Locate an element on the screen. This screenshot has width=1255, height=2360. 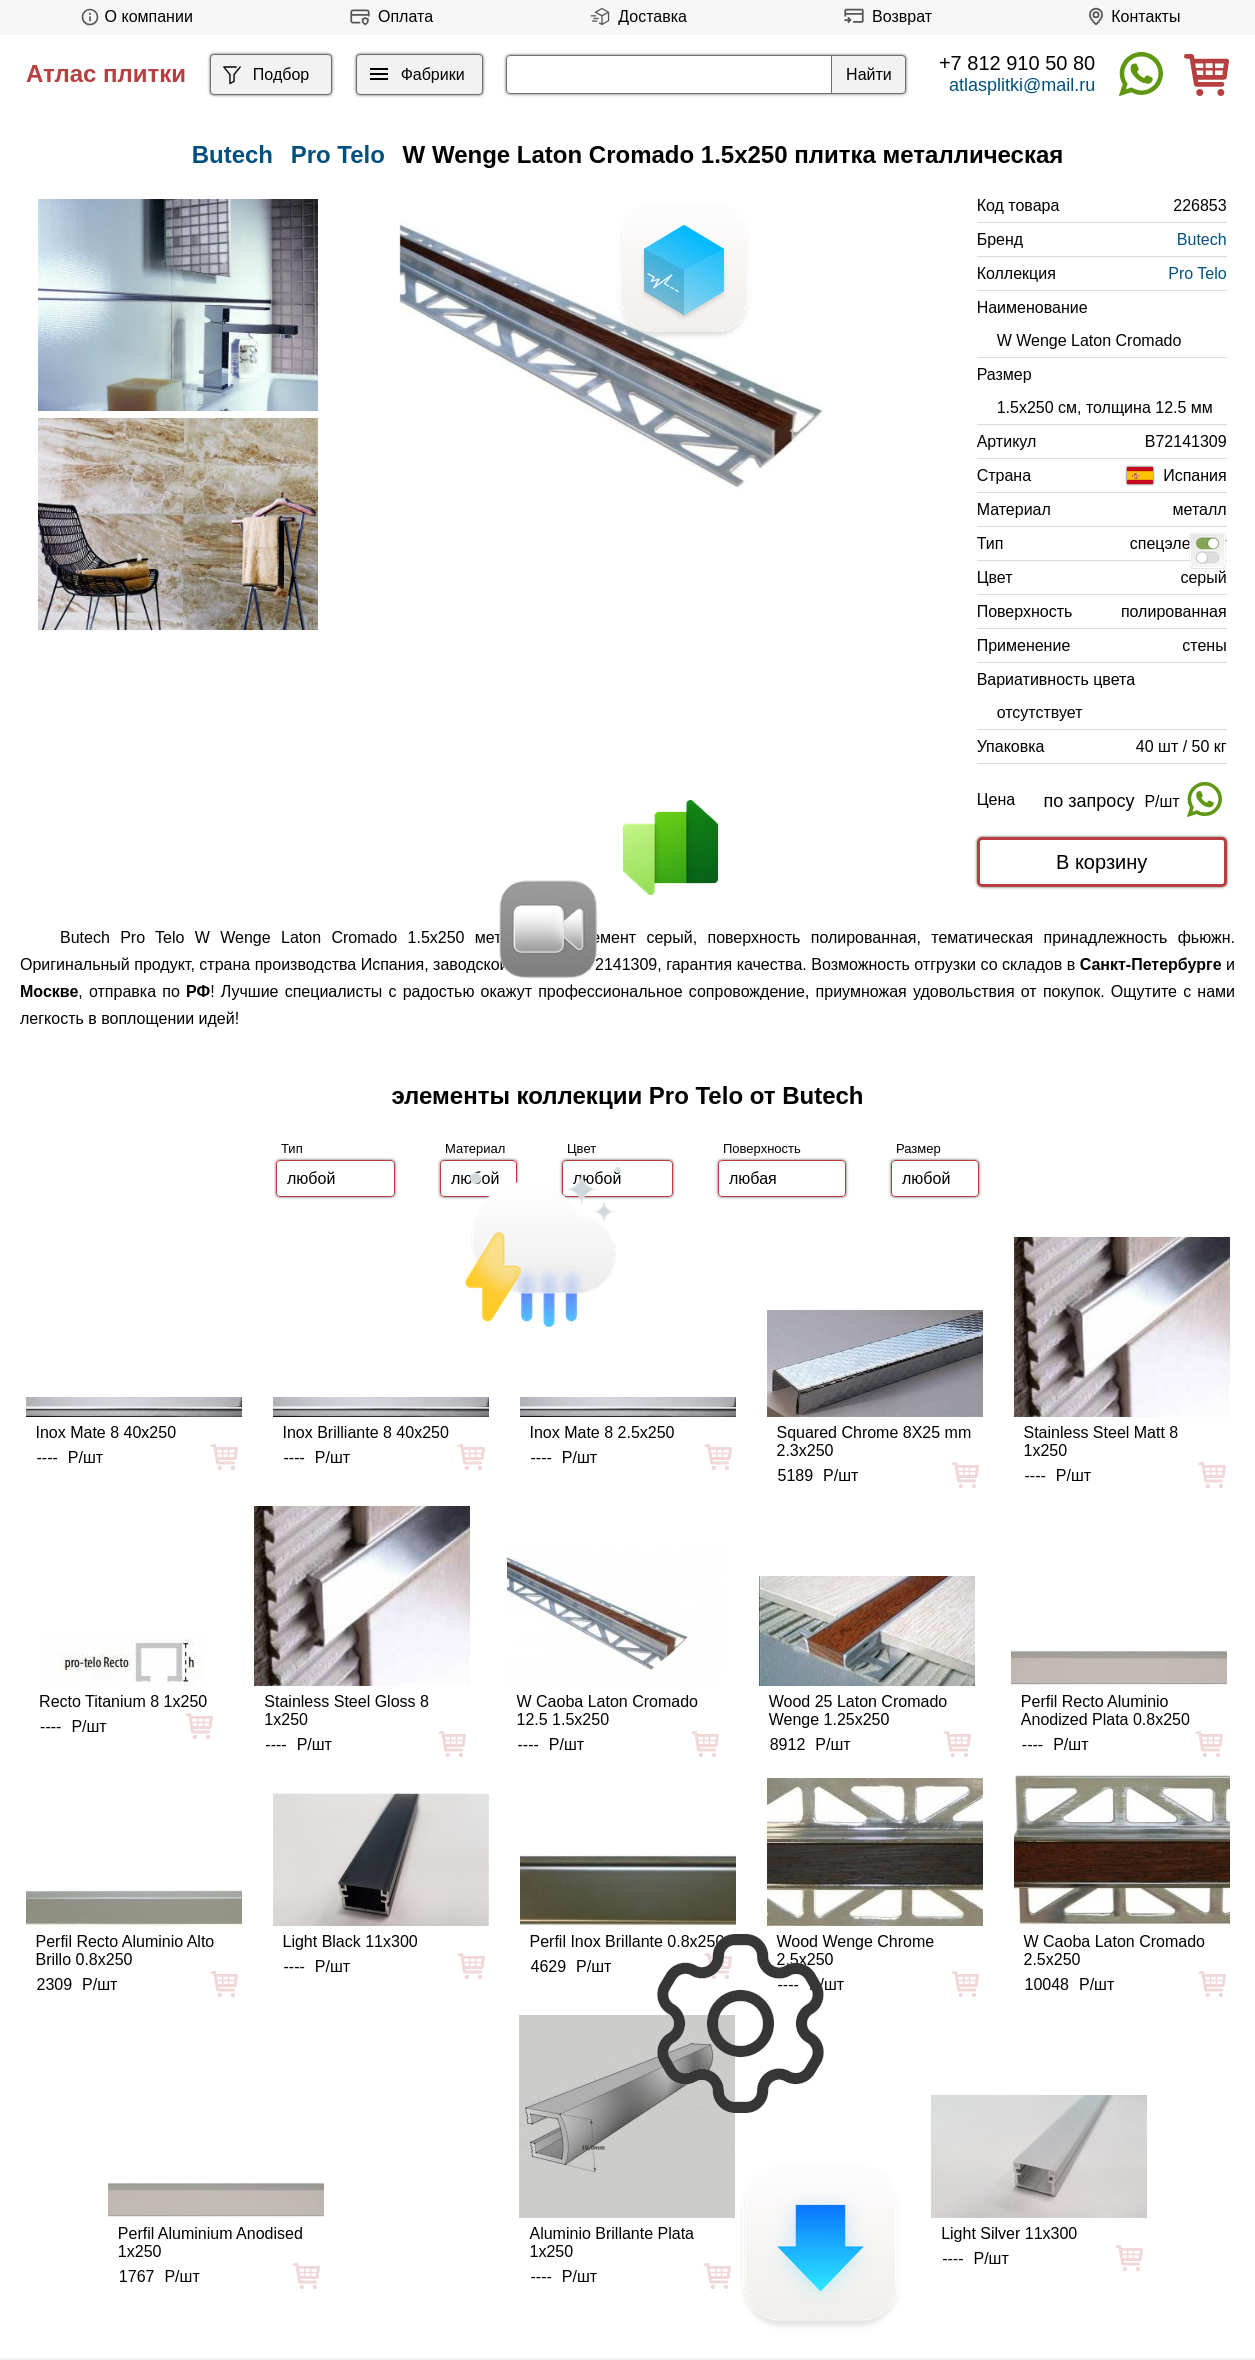
launch virtualbox virtual machine manager is located at coordinates (684, 270).